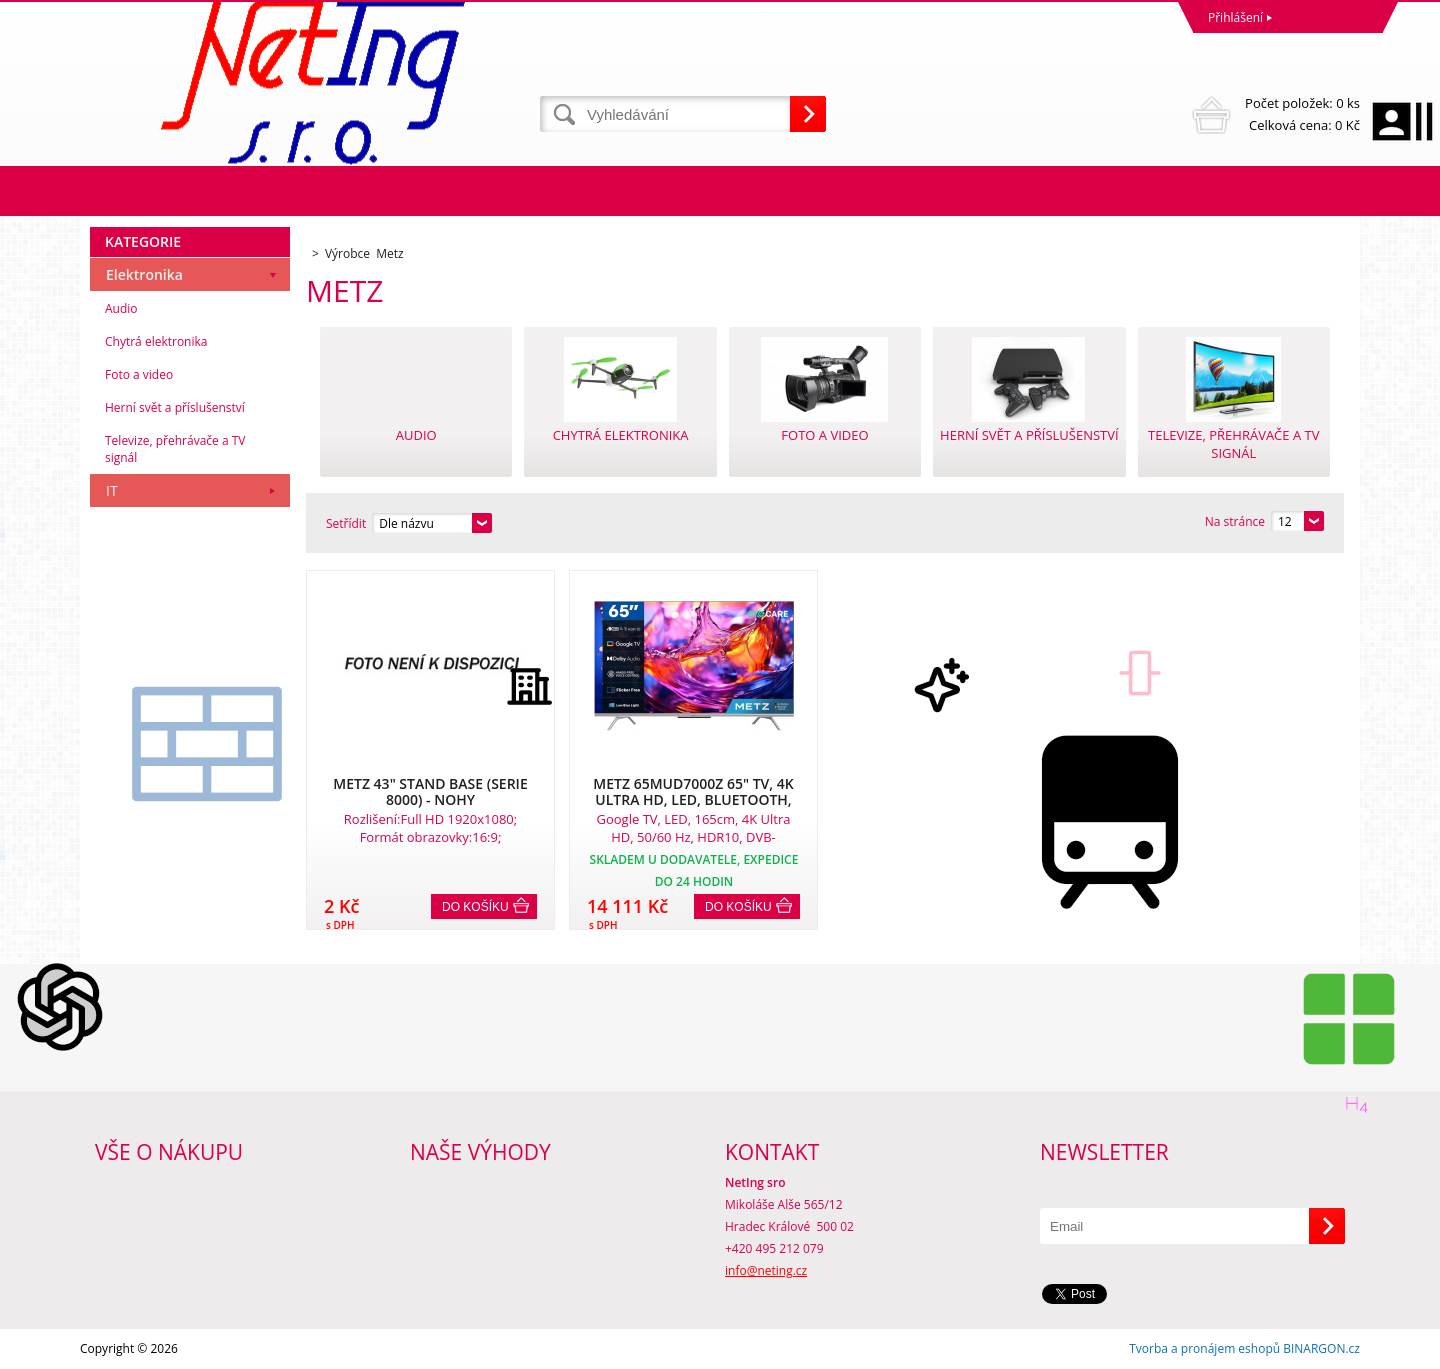 This screenshot has height=1369, width=1440. What do you see at coordinates (1110, 816) in the screenshot?
I see `access train schedules or rail services` at bounding box center [1110, 816].